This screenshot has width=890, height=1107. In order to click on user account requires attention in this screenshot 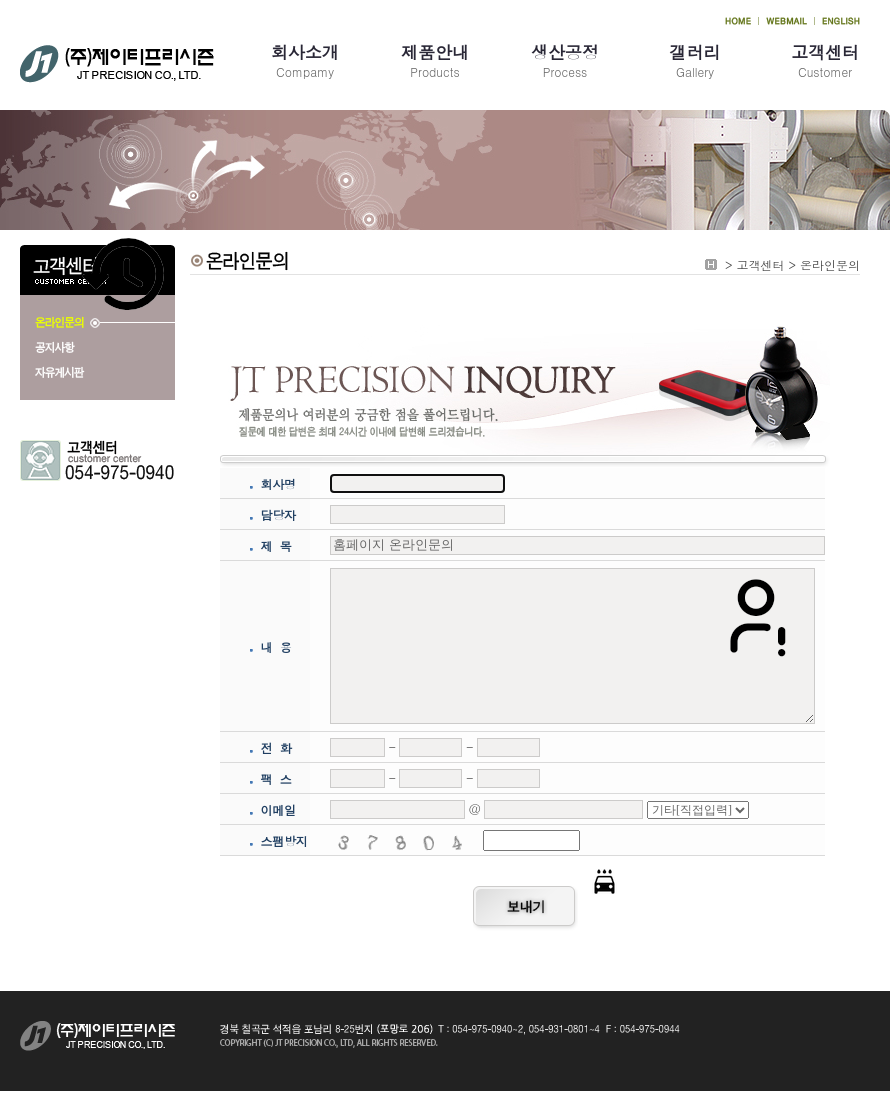, I will do `click(756, 616)`.